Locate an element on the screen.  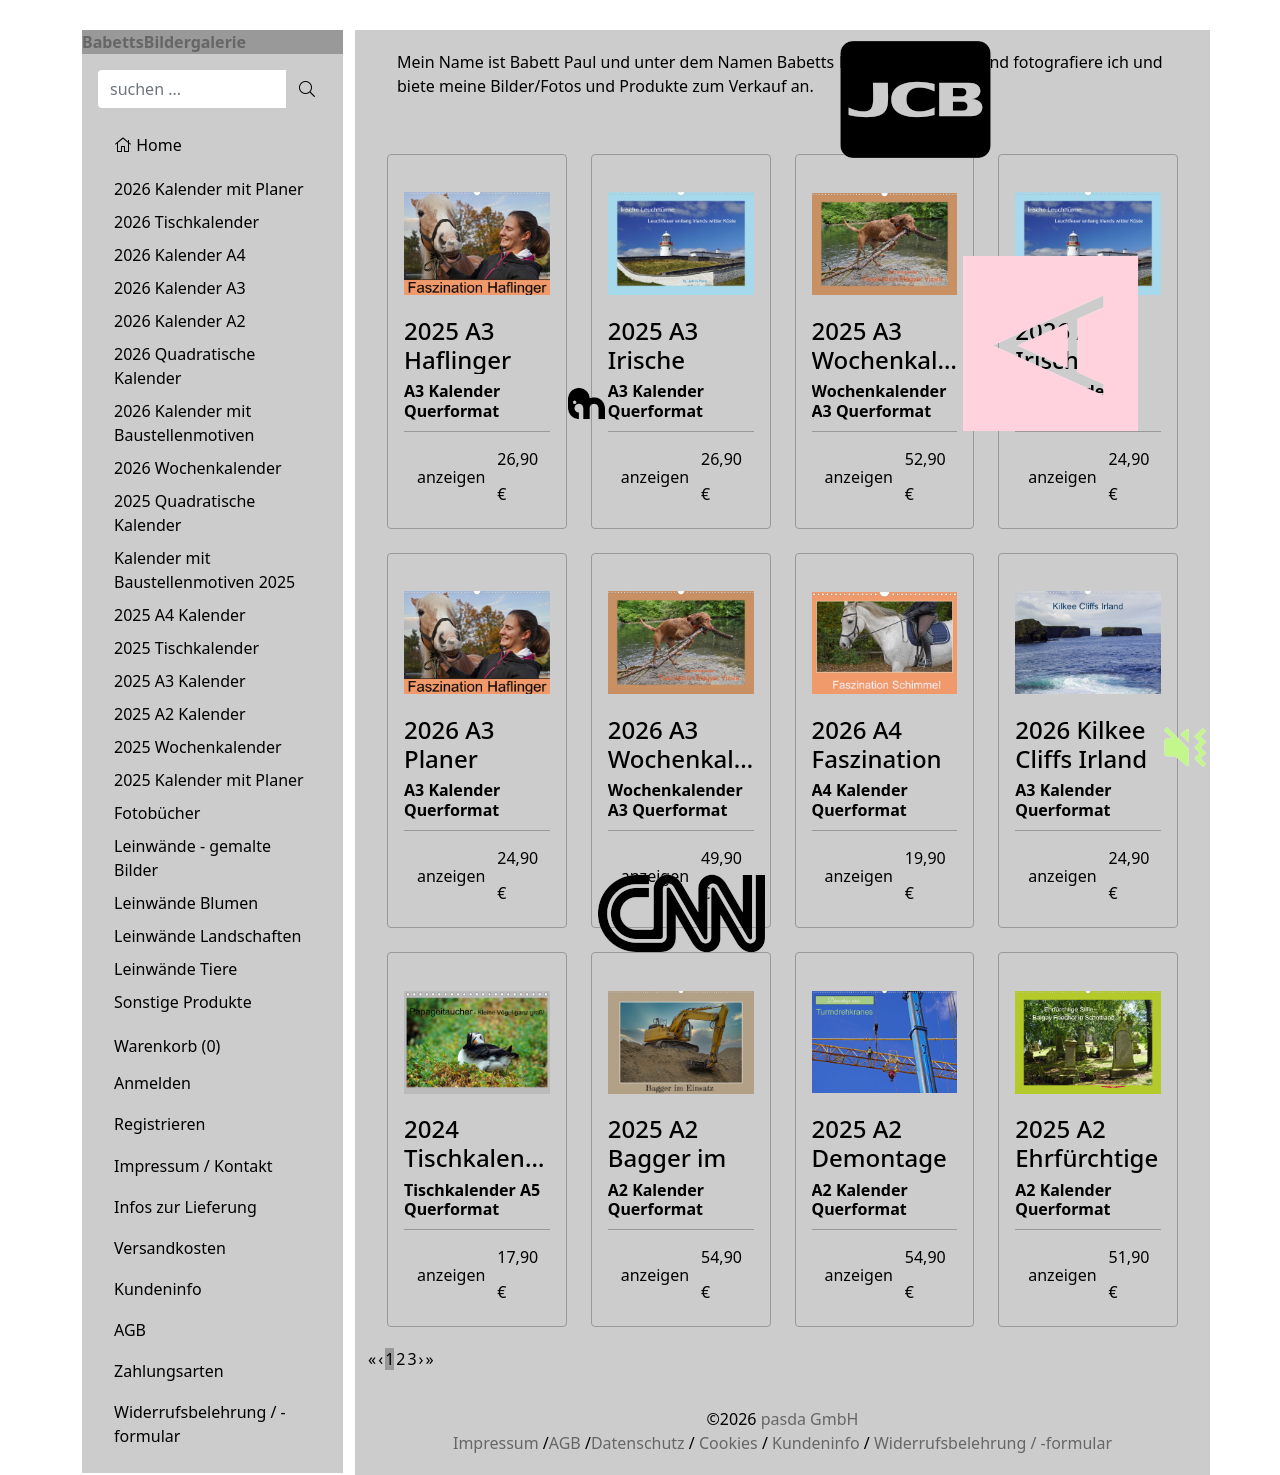
open the CNN news app is located at coordinates (681, 913).